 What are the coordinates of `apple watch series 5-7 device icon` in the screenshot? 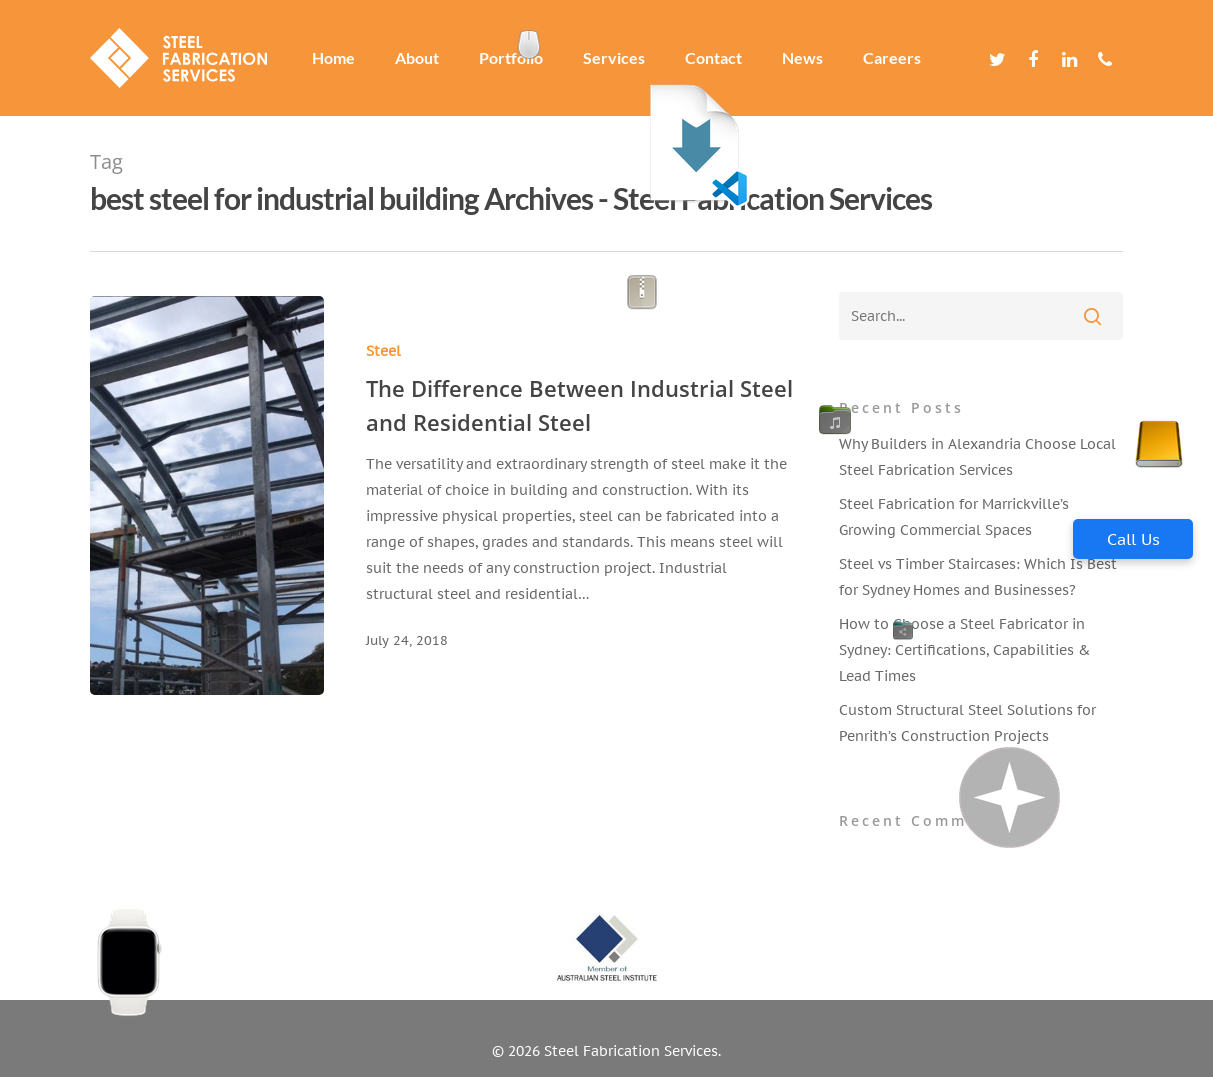 It's located at (128, 961).